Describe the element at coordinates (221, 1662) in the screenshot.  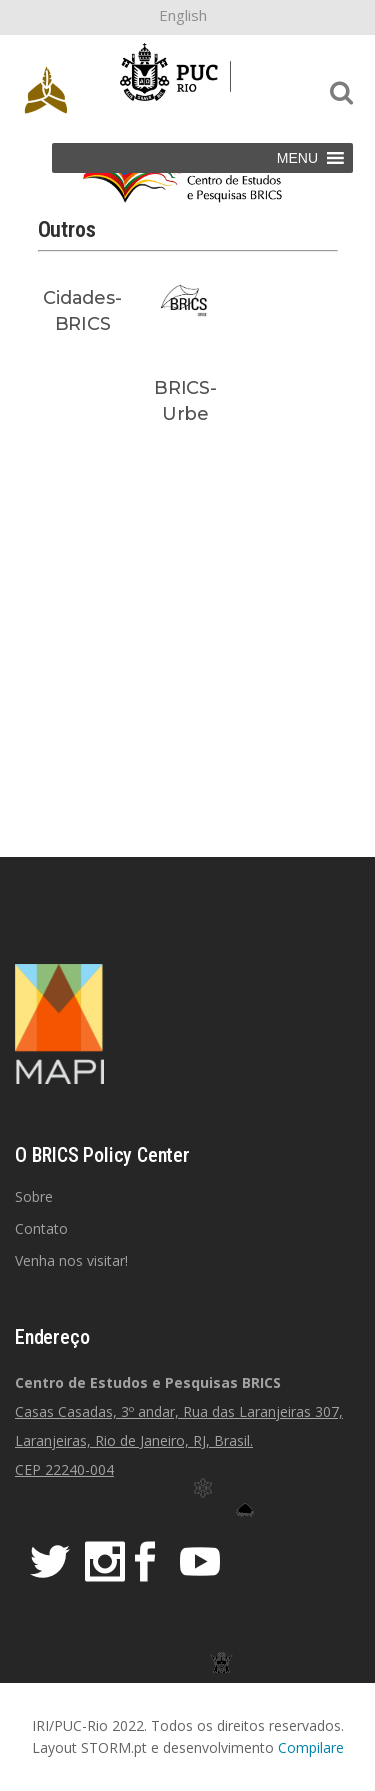
I see `select female elf character` at that location.